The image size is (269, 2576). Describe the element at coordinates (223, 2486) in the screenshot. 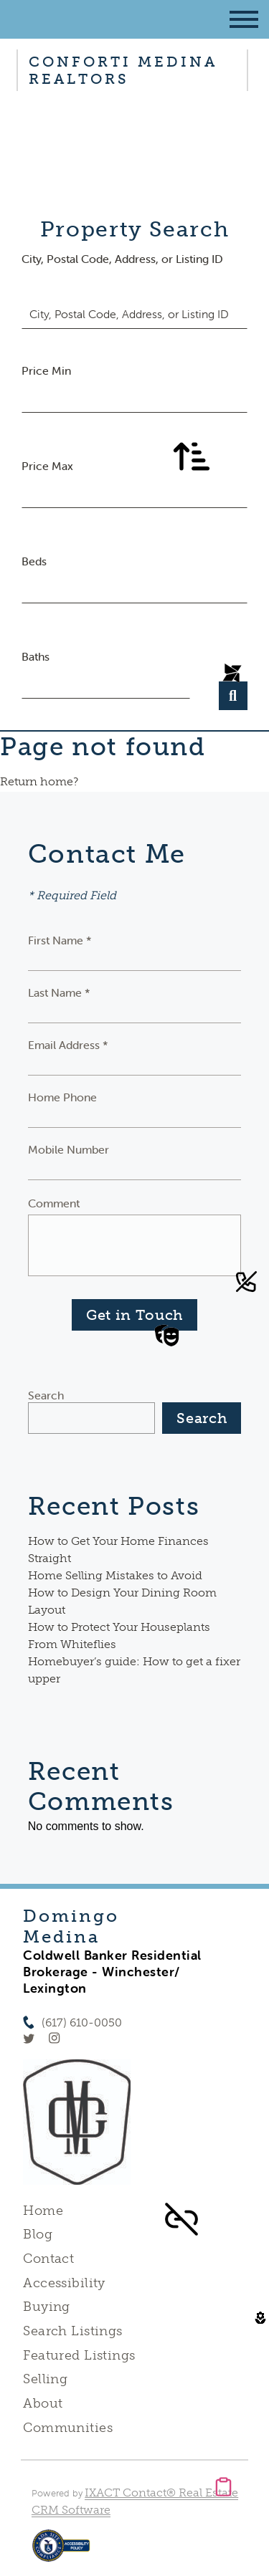

I see `copy to clipboard` at that location.